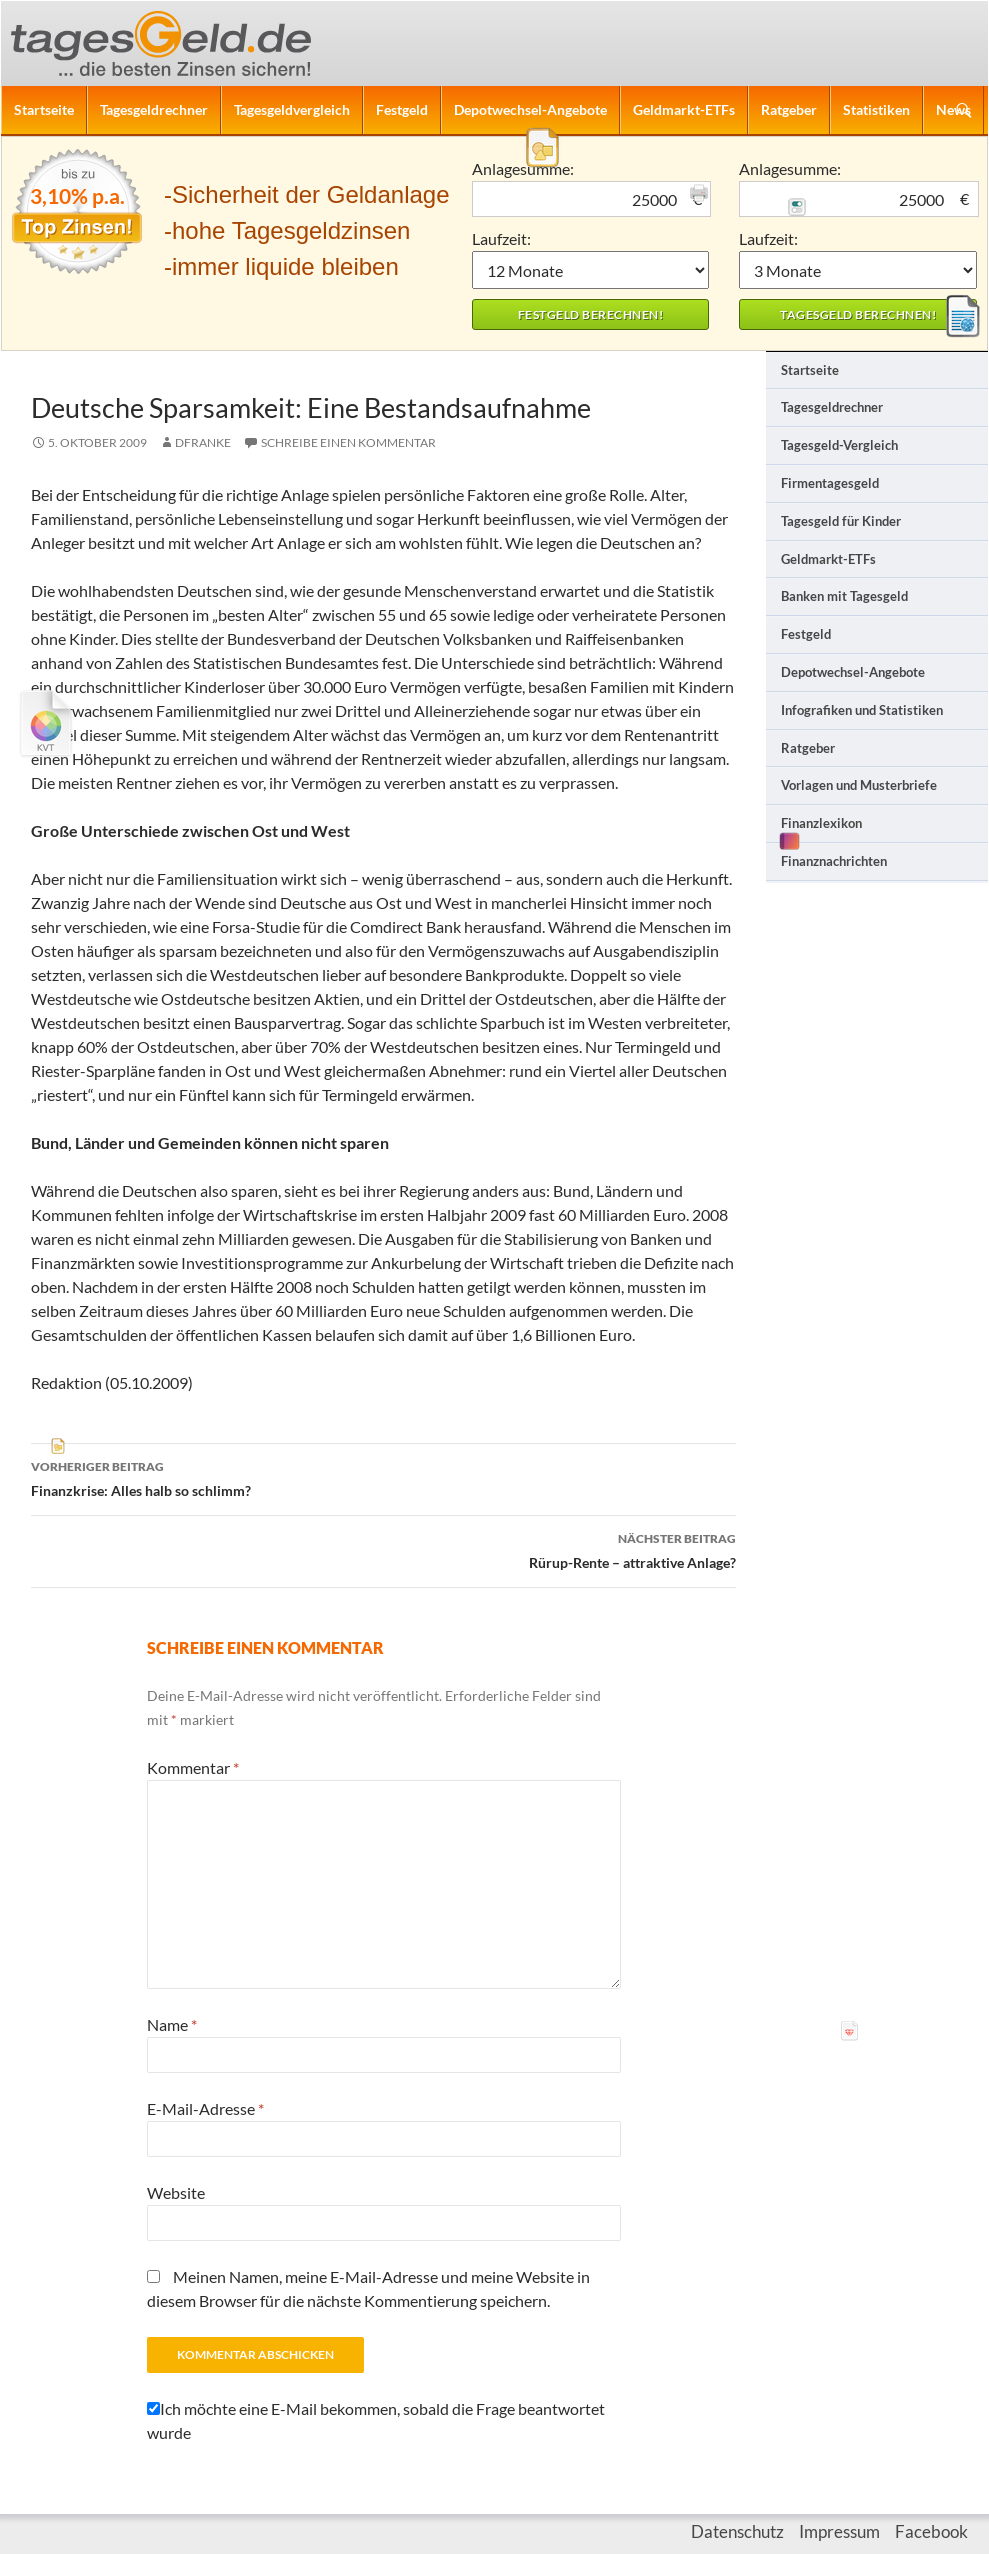 The height and width of the screenshot is (2554, 989). I want to click on open an opendocument graphics file, so click(58, 1446).